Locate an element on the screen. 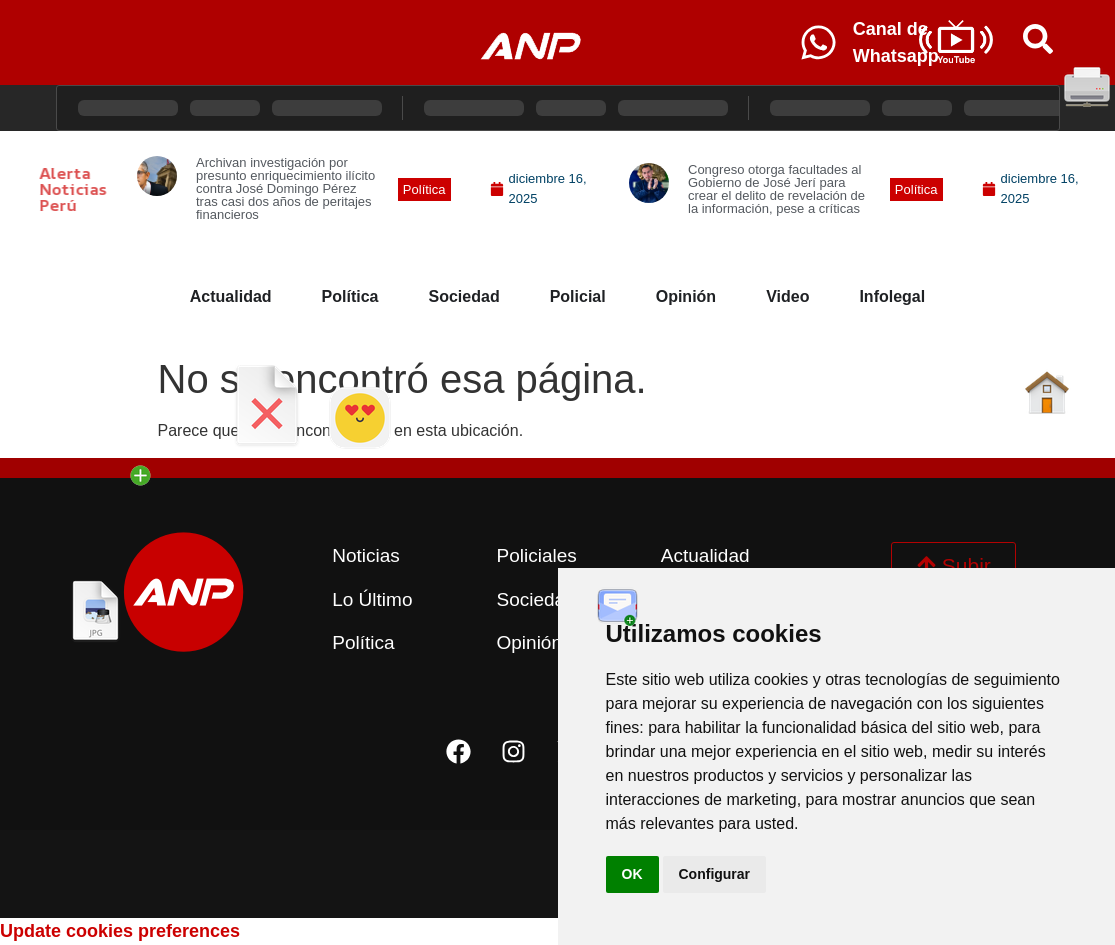  access your home folder is located at coordinates (1047, 391).